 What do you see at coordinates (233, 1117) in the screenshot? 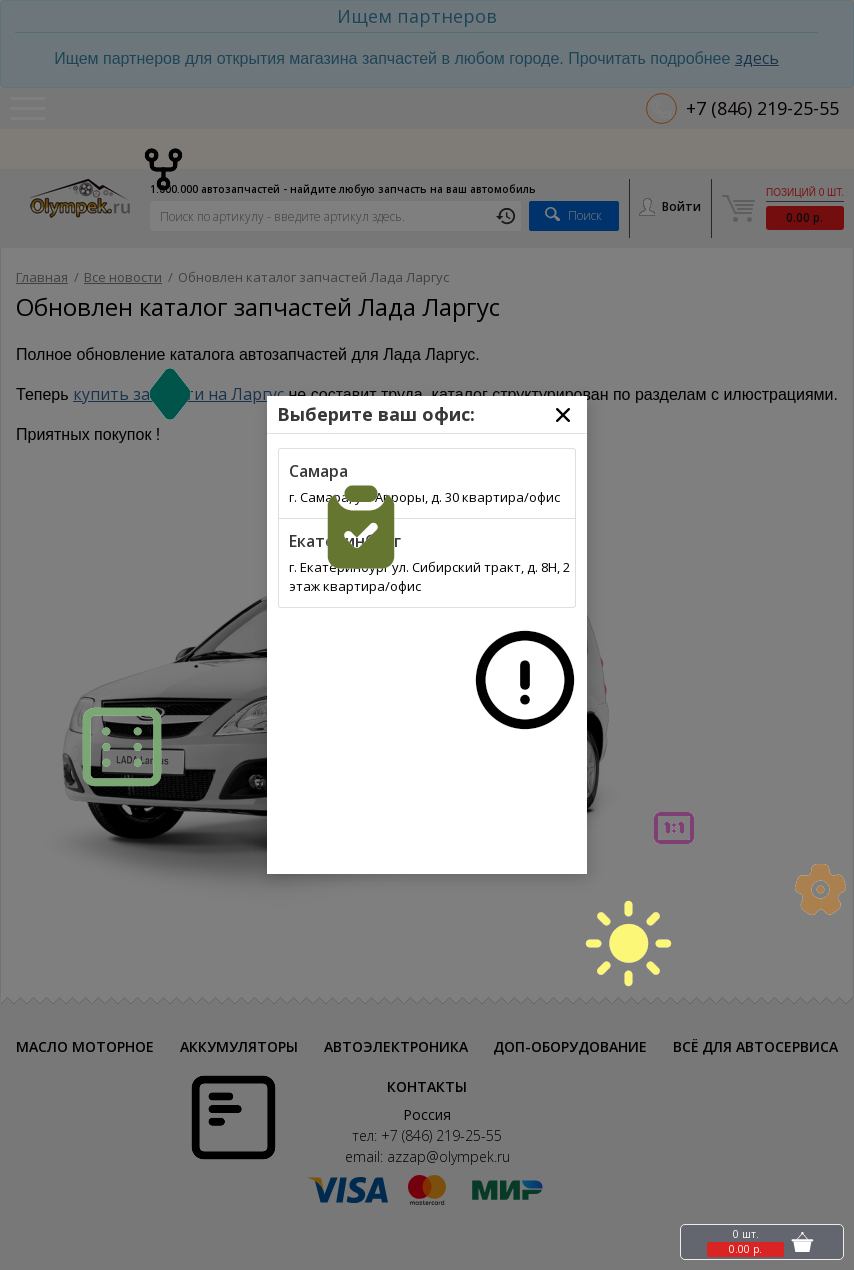
I see `align content to top-left of container` at bounding box center [233, 1117].